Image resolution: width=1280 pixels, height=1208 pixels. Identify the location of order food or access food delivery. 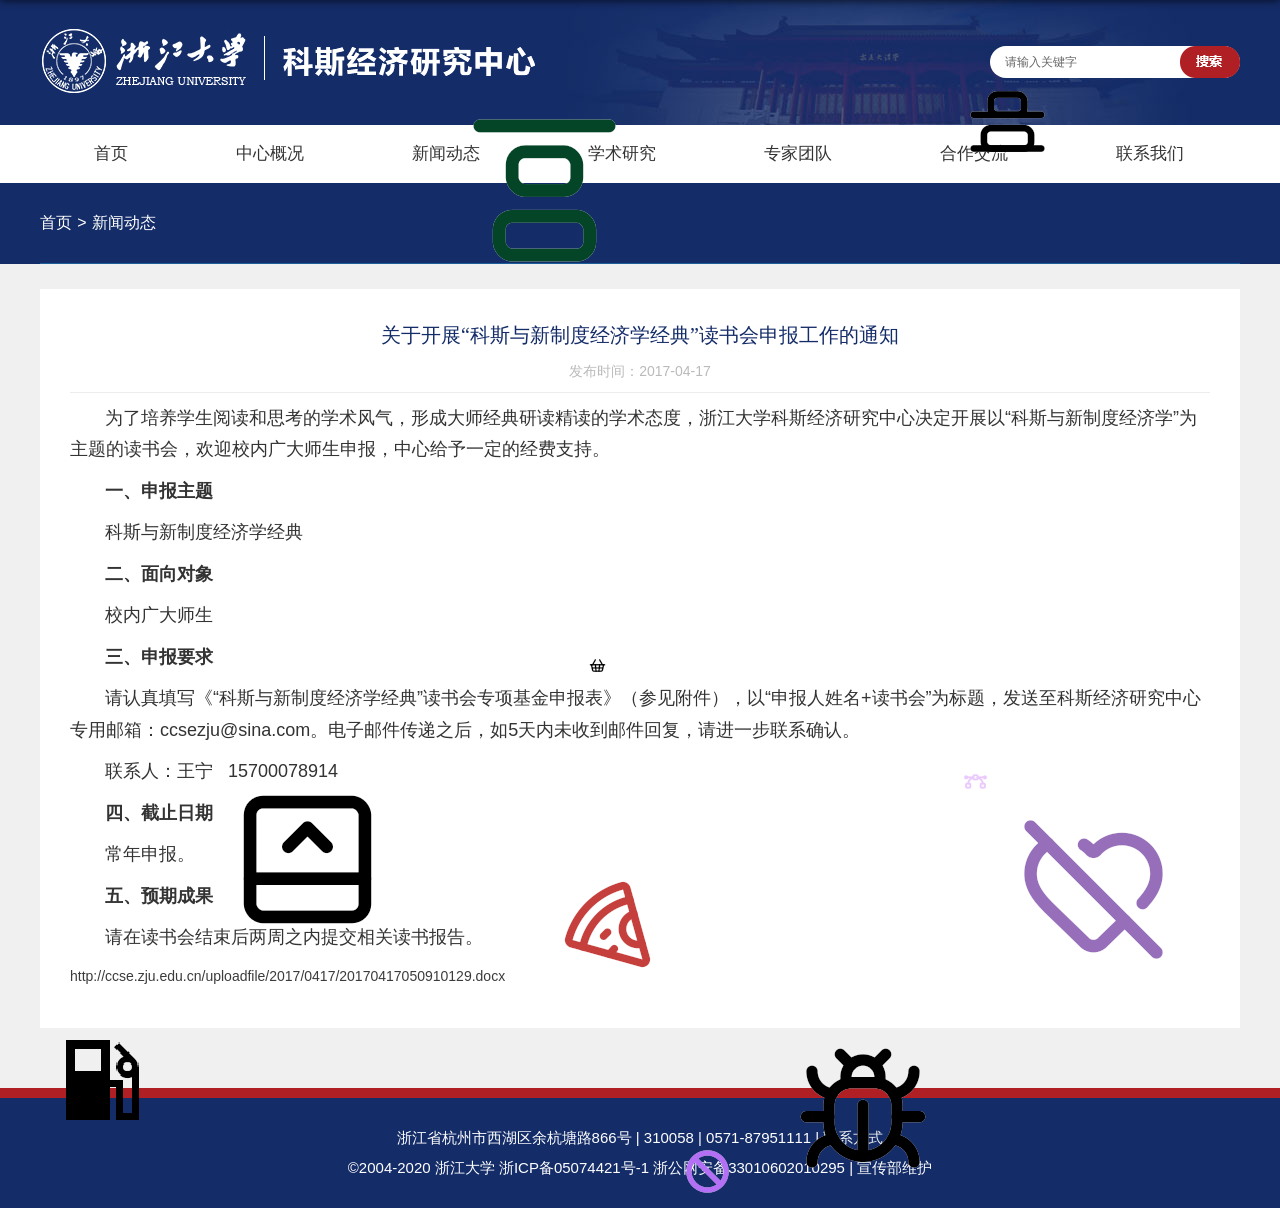
(607, 924).